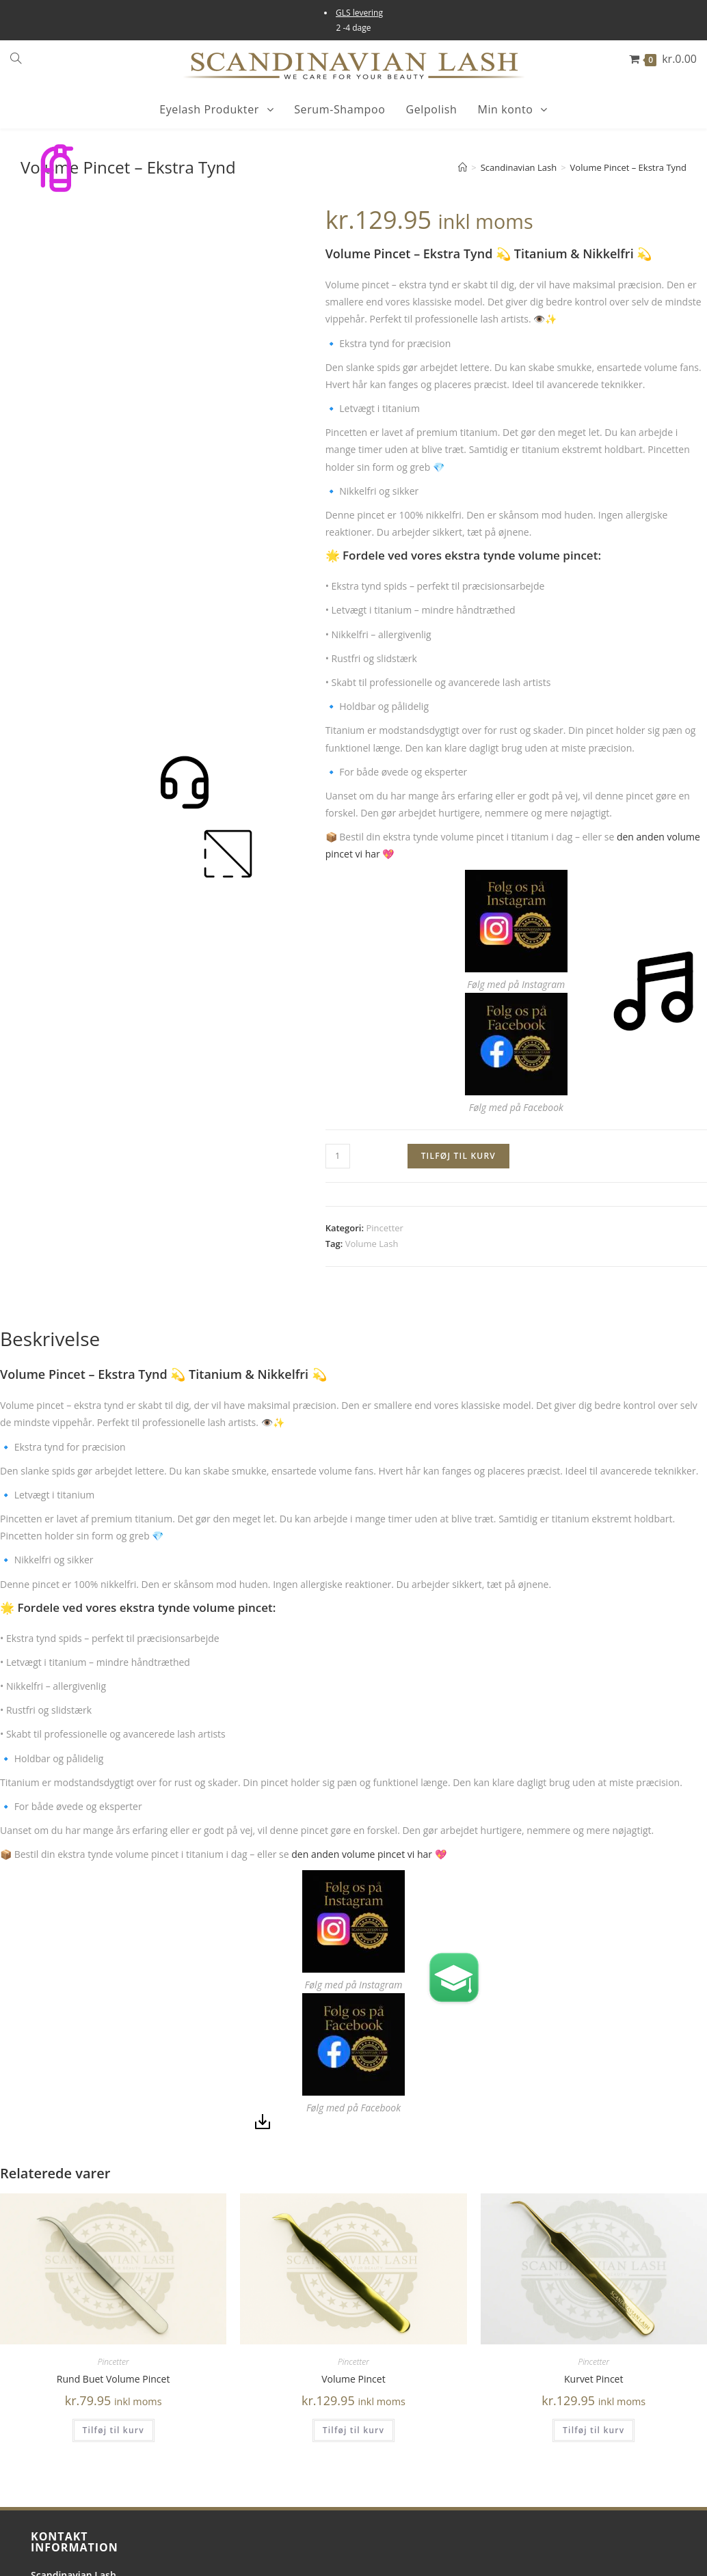 The image size is (707, 2576). I want to click on open education or learning apps, so click(454, 1977).